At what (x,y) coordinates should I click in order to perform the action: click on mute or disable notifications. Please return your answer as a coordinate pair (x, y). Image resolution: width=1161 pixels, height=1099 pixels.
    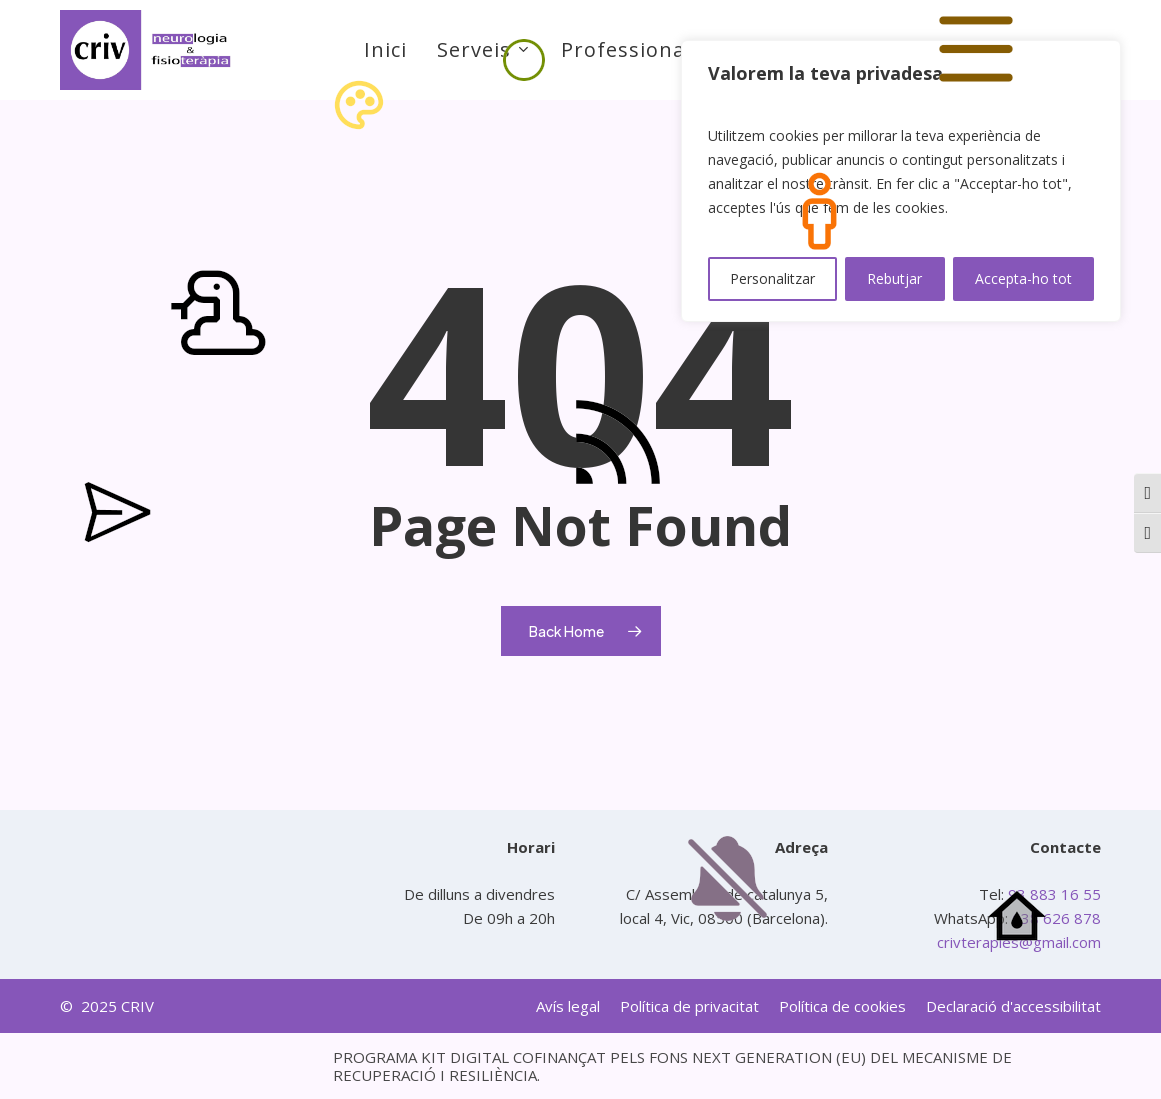
    Looking at the image, I should click on (727, 878).